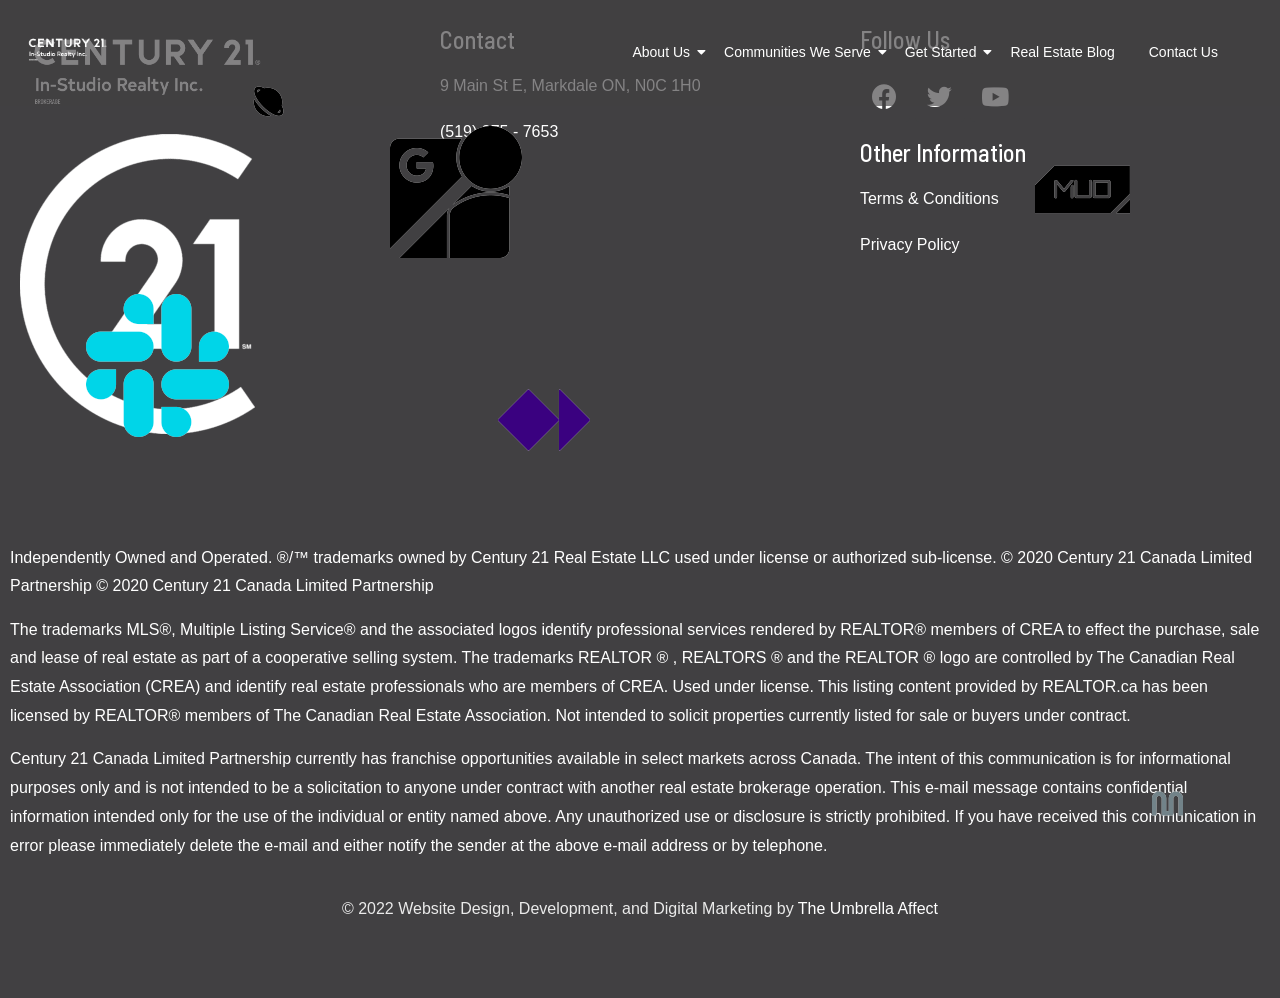  I want to click on MakeUseOf (MUO) website or app logo, so click(1082, 189).